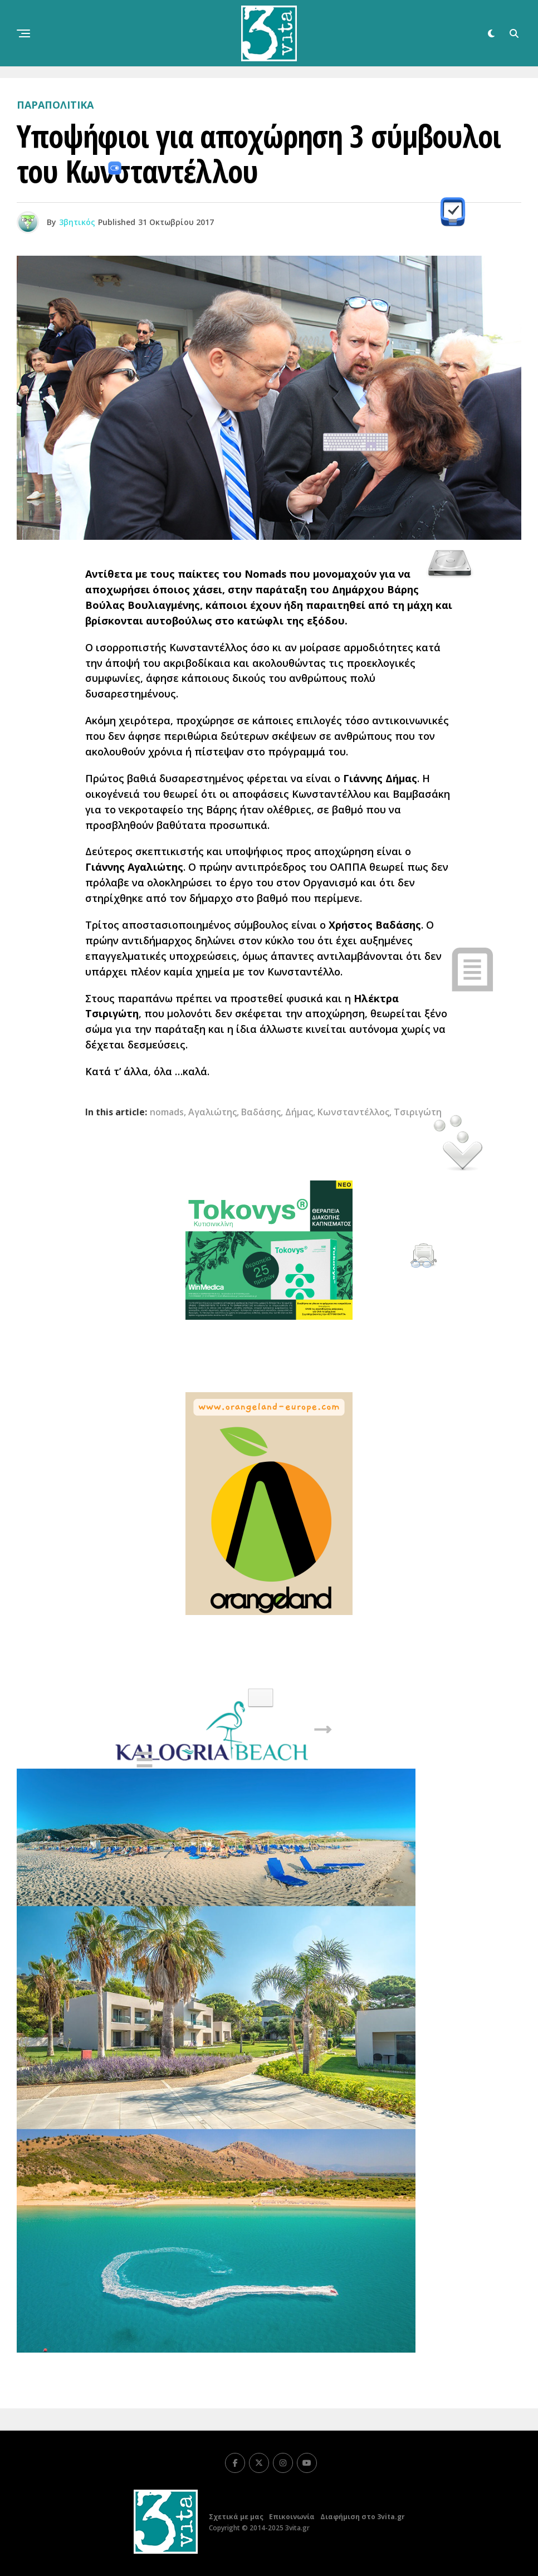  Describe the element at coordinates (261, 1697) in the screenshot. I see `magic trackpad connected via bluetooth` at that location.